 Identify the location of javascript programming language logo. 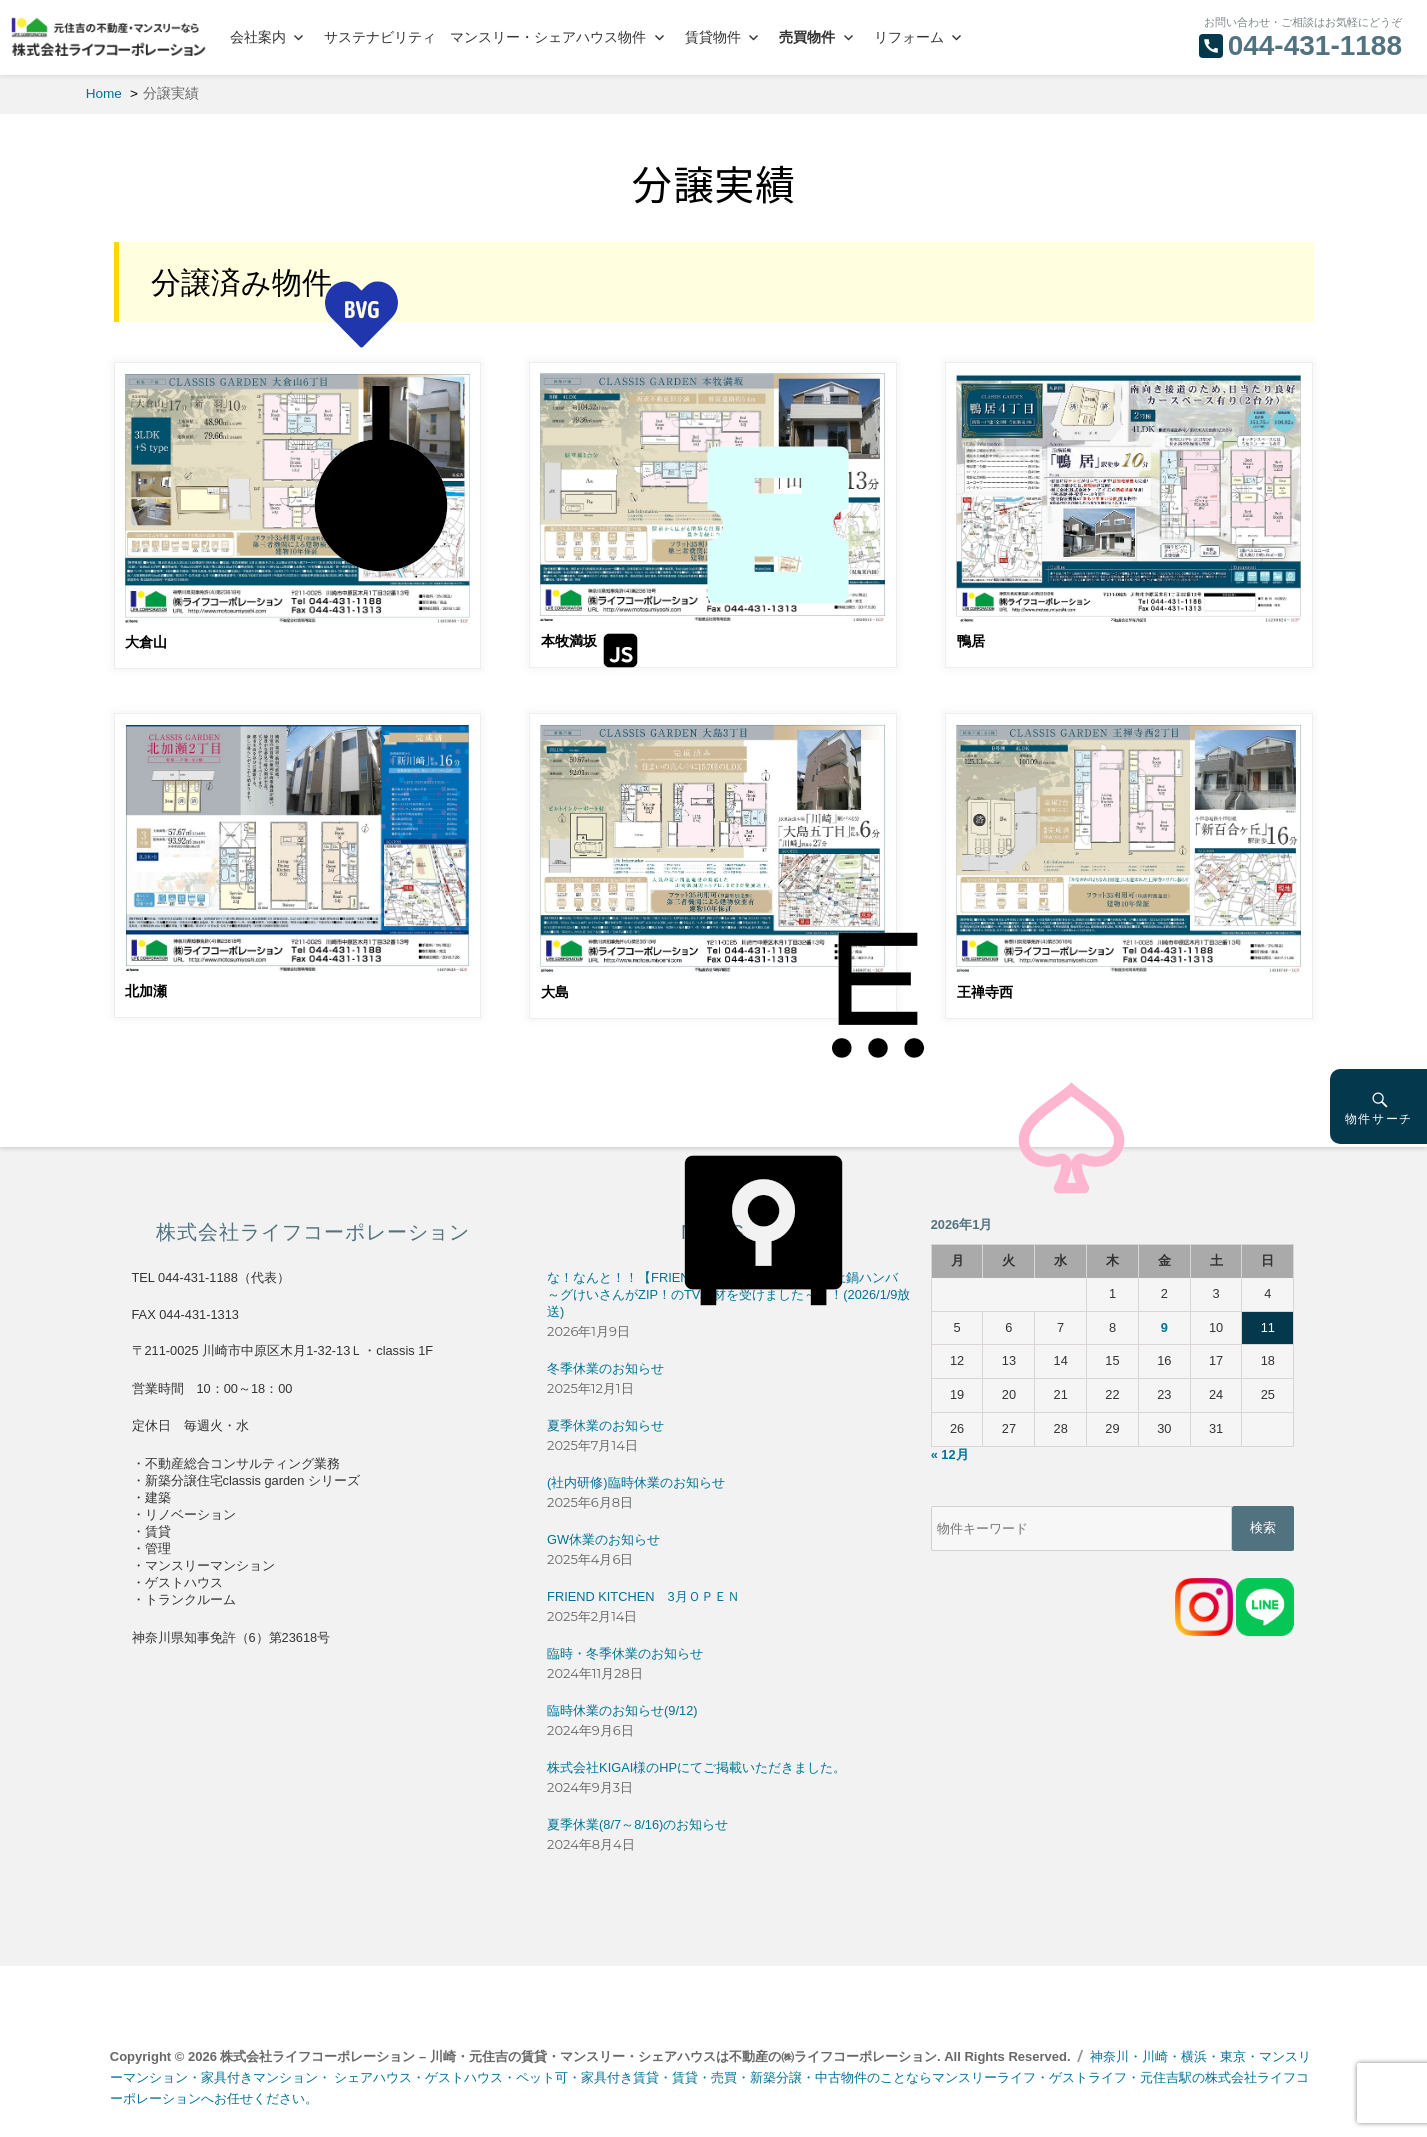
(620, 650).